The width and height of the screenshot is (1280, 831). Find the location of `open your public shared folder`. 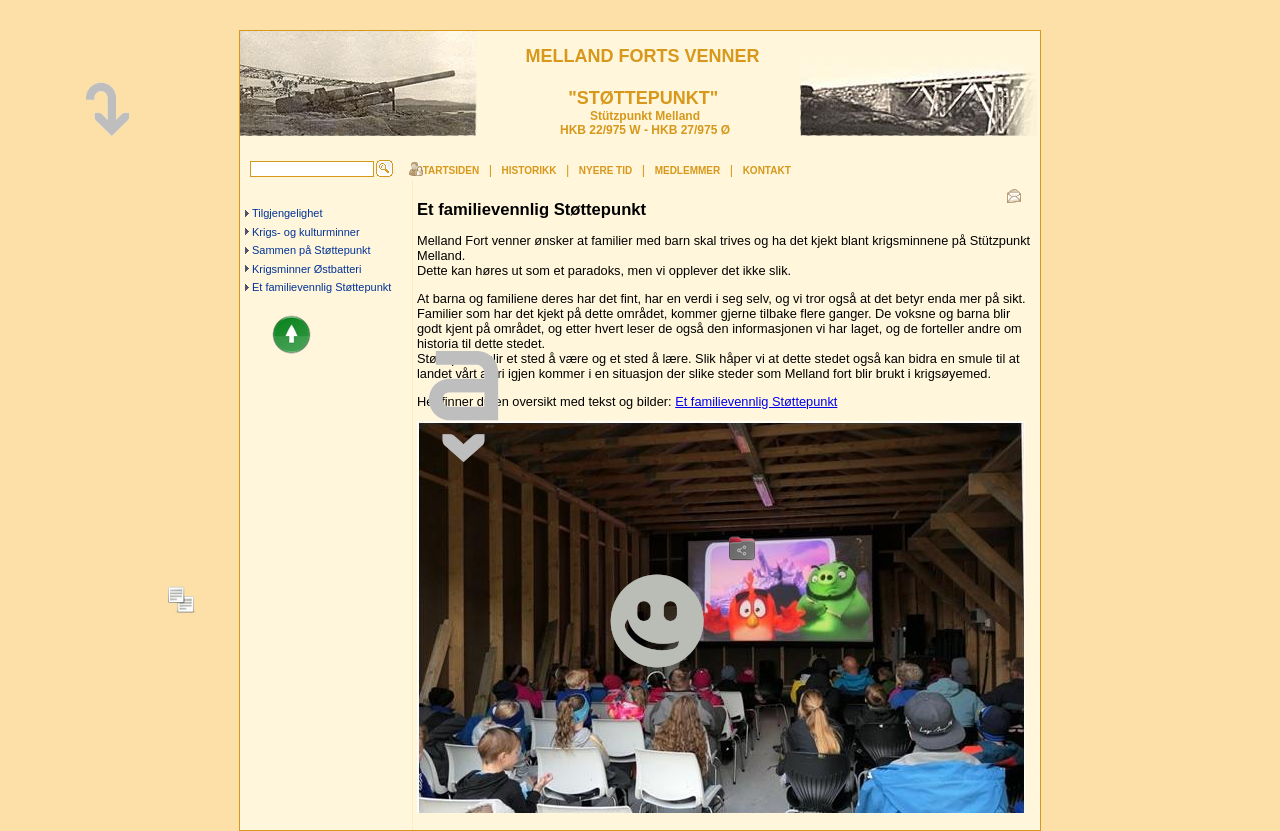

open your public shared folder is located at coordinates (742, 548).